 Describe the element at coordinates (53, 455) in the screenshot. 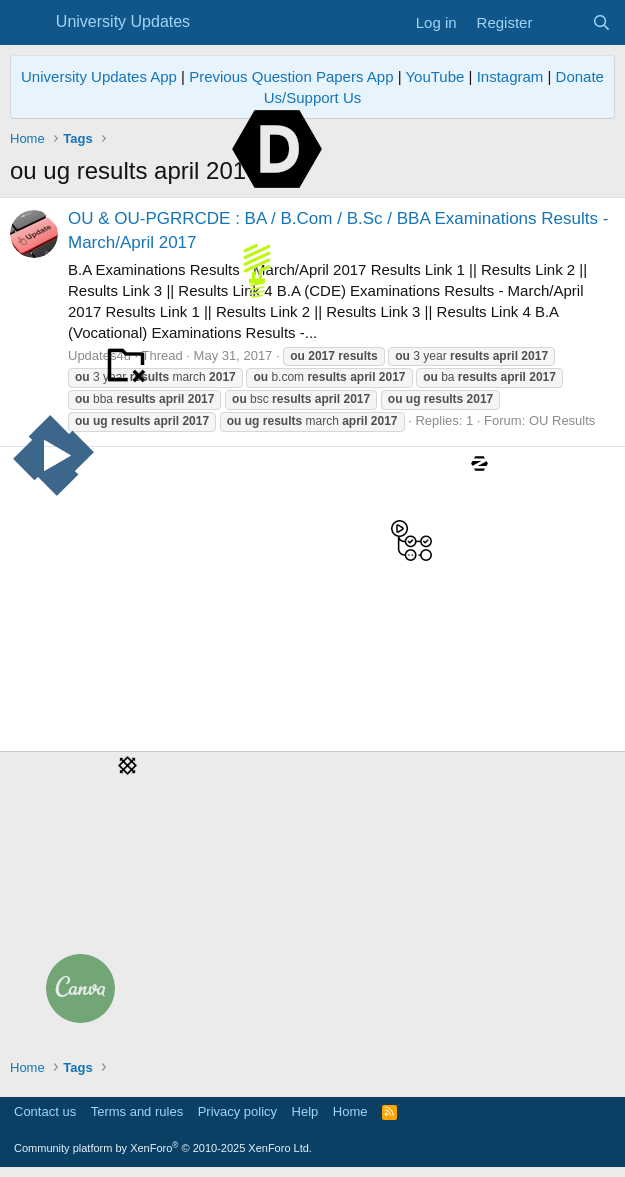

I see `open the Emby media server app` at that location.